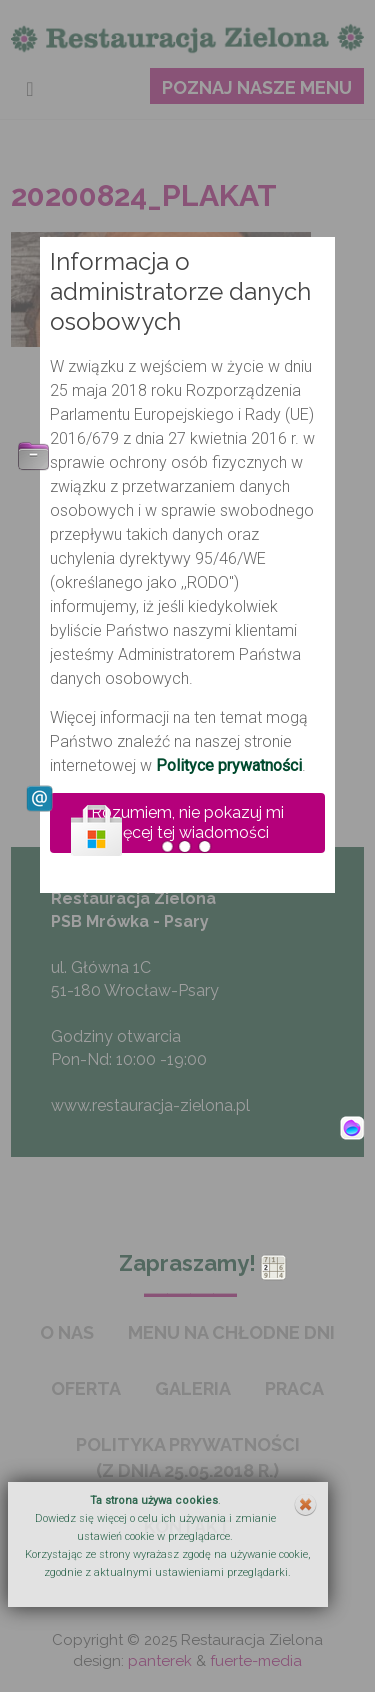 The height and width of the screenshot is (1692, 375). Describe the element at coordinates (96, 830) in the screenshot. I see `open the Microsoft Store app` at that location.